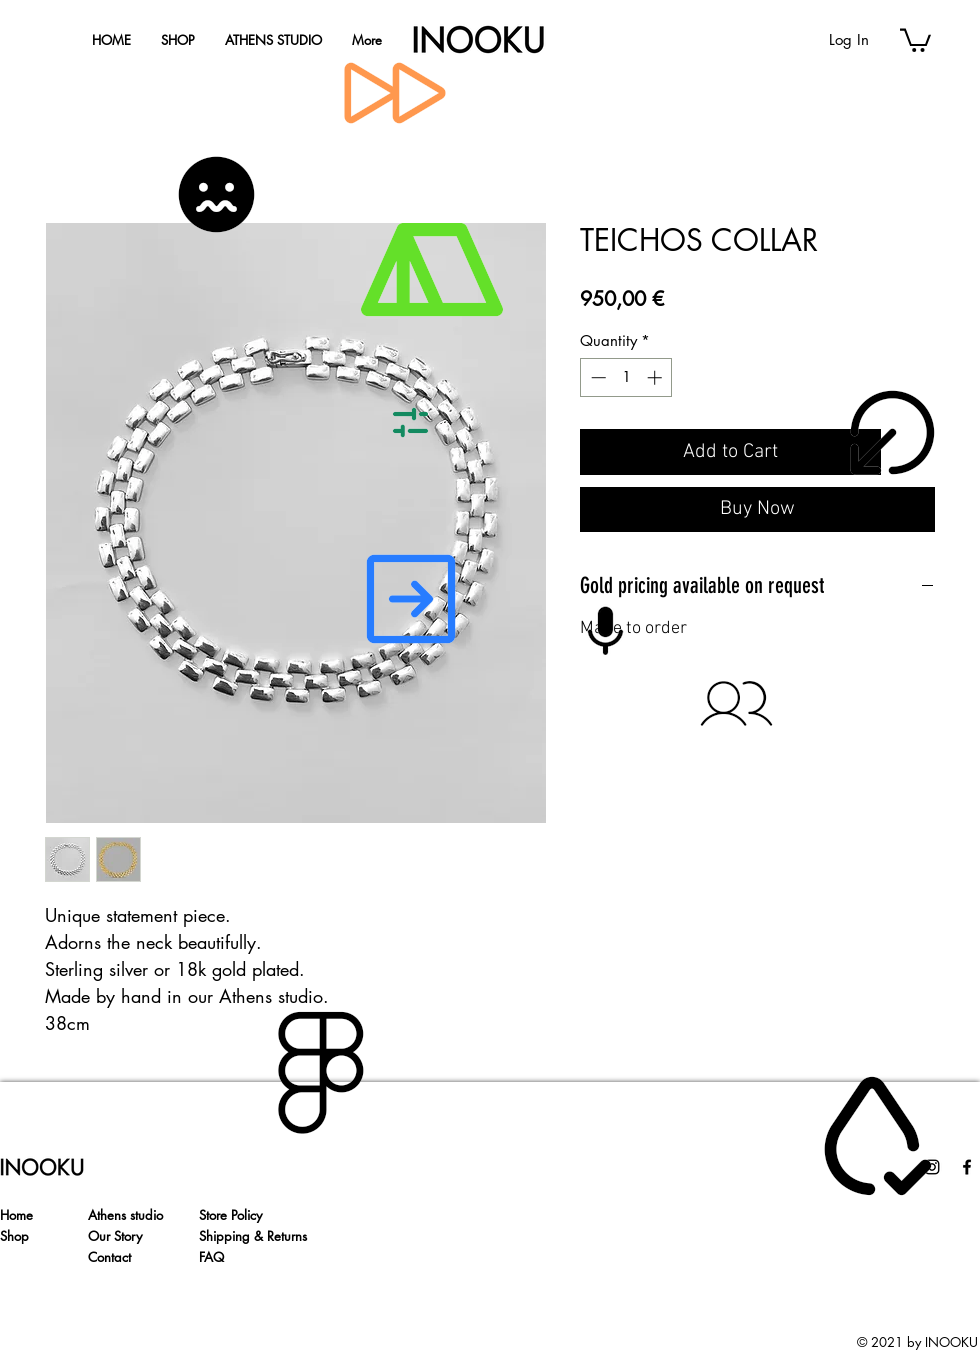 The image size is (980, 1351). Describe the element at coordinates (411, 599) in the screenshot. I see `navigate to the next page or section` at that location.